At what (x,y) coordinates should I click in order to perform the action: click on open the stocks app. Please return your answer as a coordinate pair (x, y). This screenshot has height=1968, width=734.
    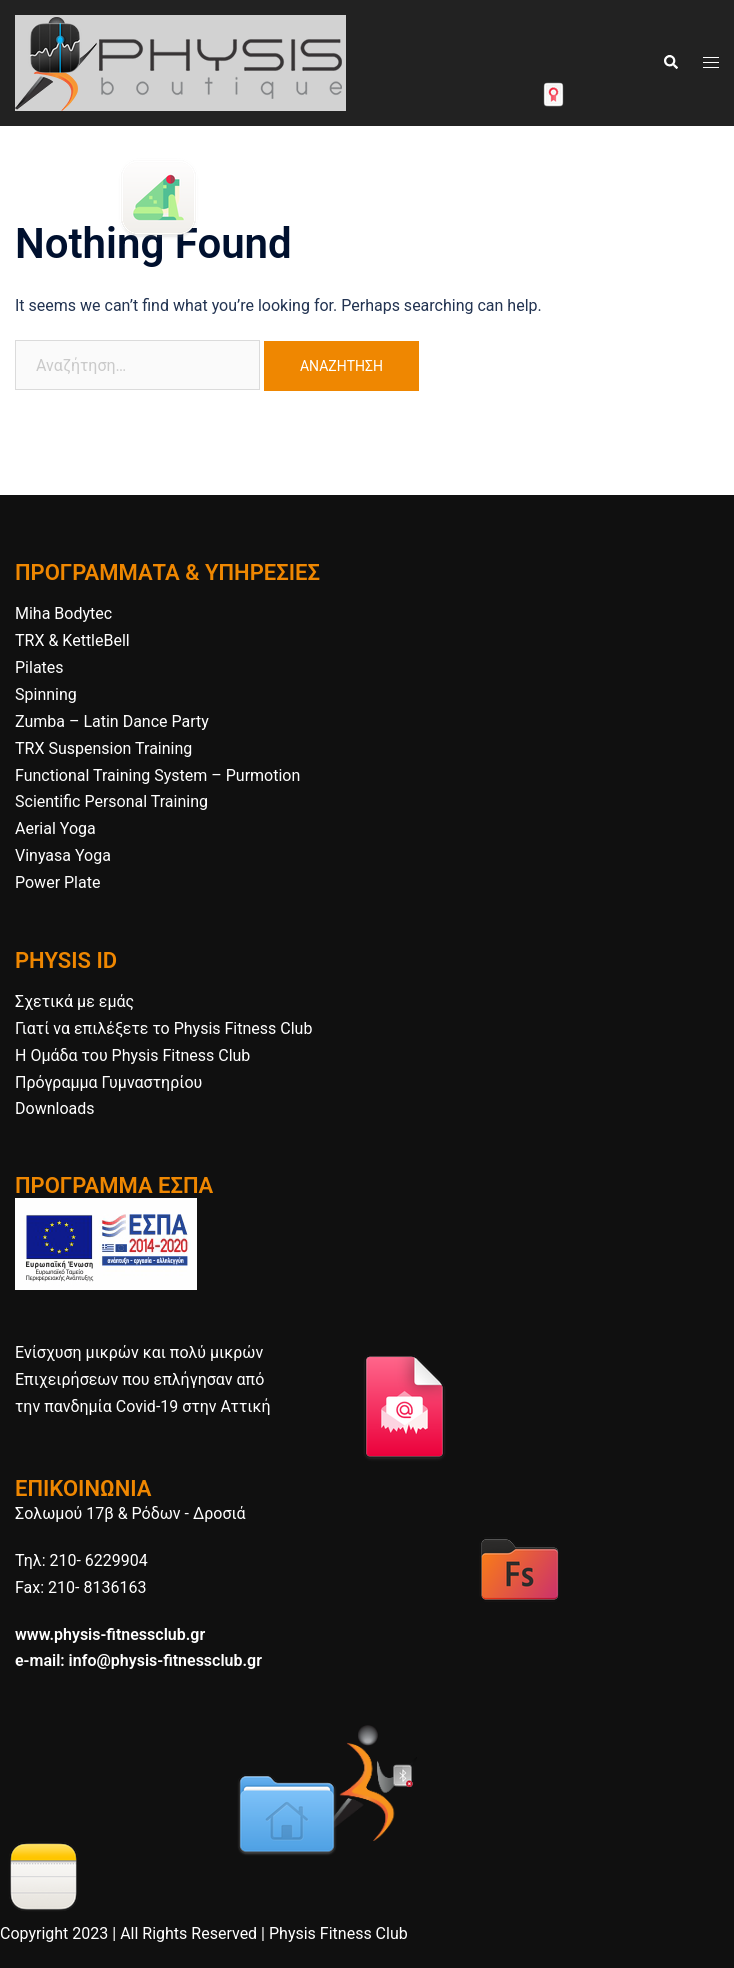
    Looking at the image, I should click on (55, 48).